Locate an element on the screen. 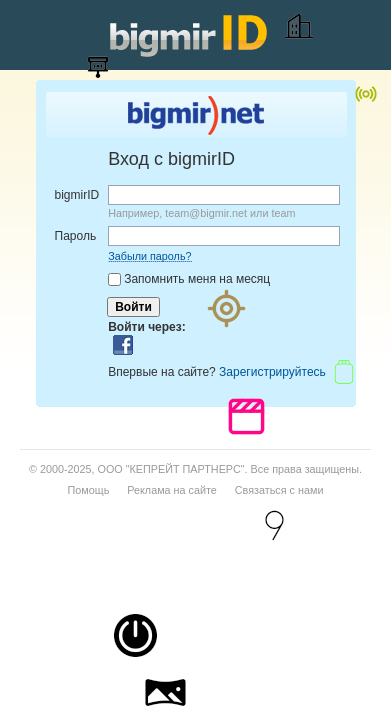  view nearby buildings or properties is located at coordinates (299, 27).